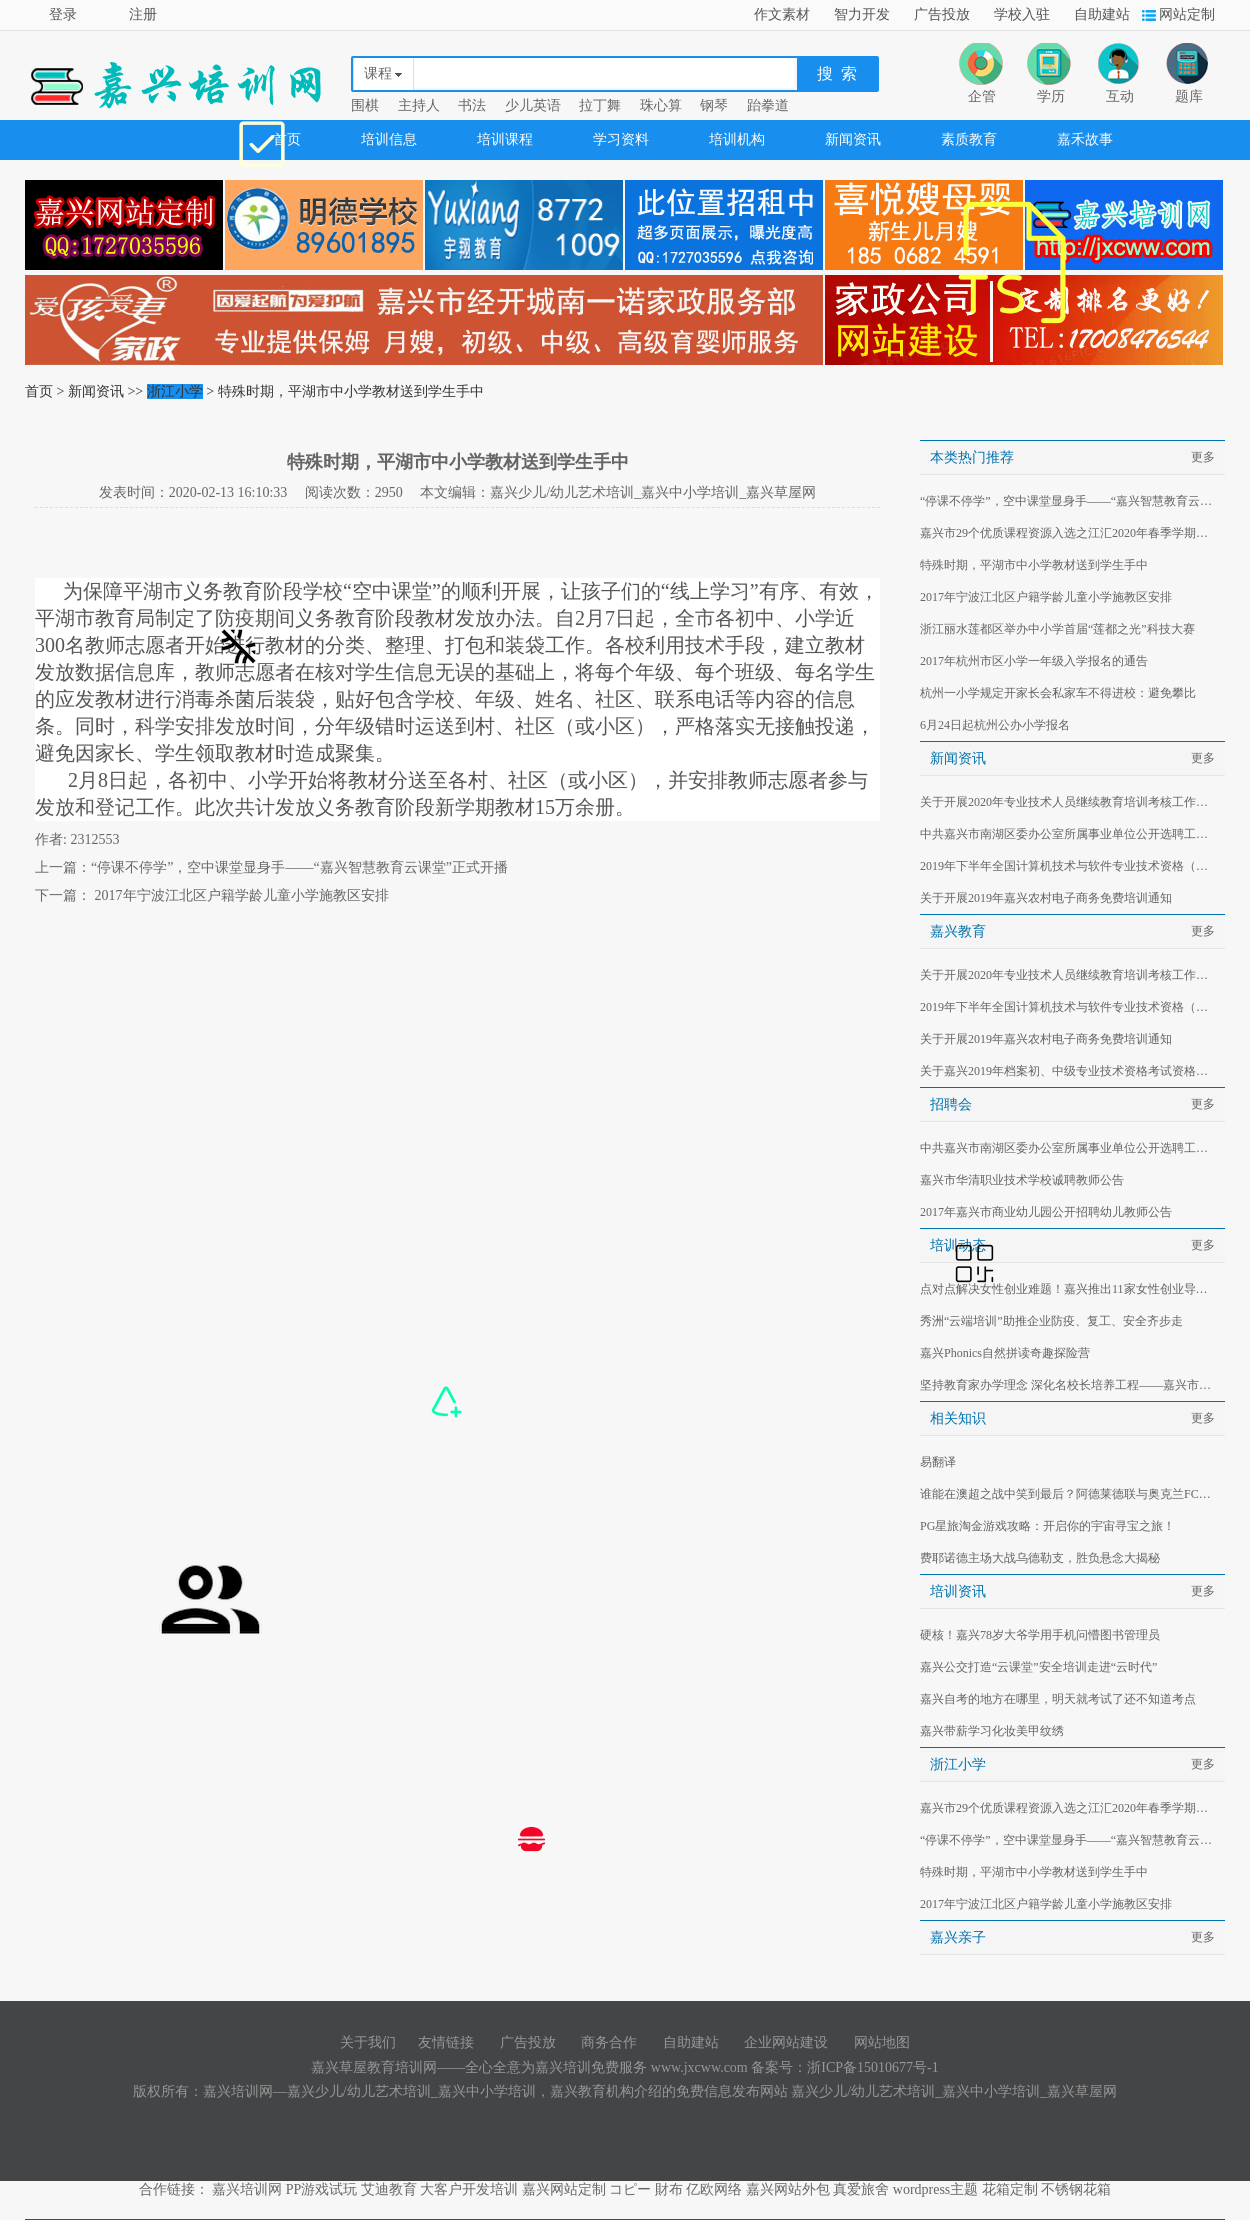 The width and height of the screenshot is (1250, 2220). What do you see at coordinates (446, 1402) in the screenshot?
I see `add a new cone or marker` at bounding box center [446, 1402].